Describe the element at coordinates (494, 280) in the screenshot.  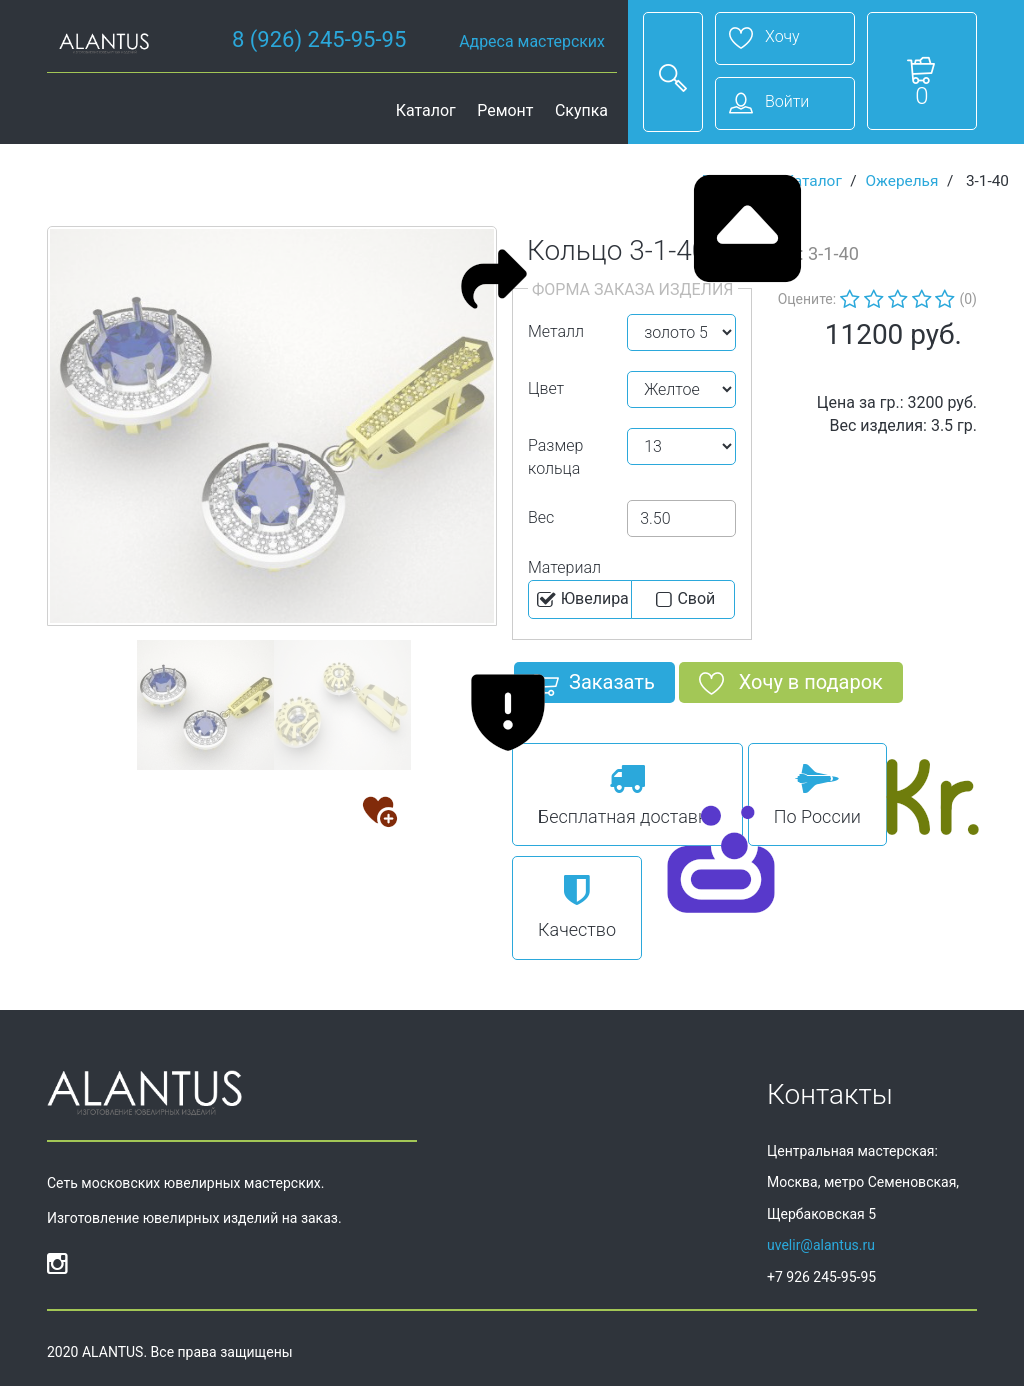
I see `share this content` at that location.